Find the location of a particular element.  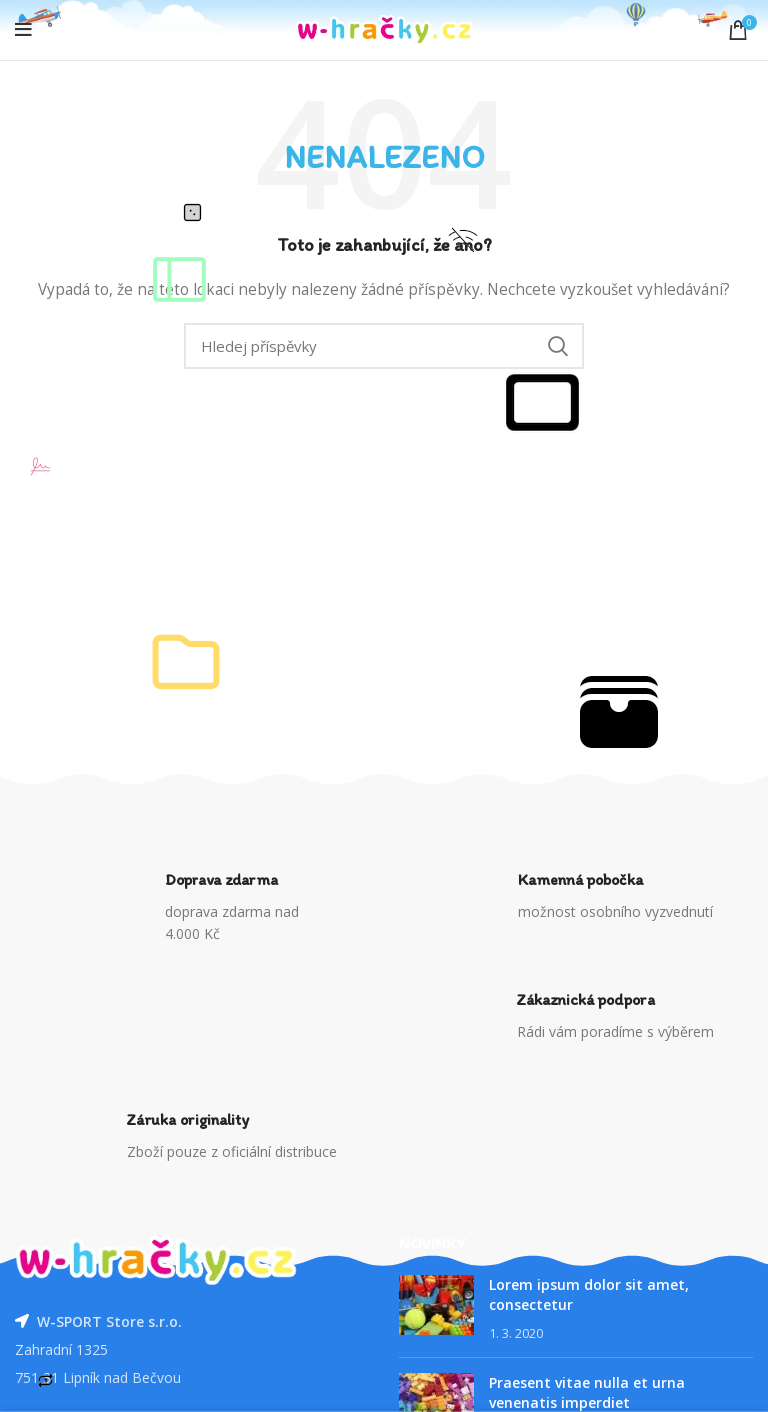

roll the dice in a game is located at coordinates (192, 212).